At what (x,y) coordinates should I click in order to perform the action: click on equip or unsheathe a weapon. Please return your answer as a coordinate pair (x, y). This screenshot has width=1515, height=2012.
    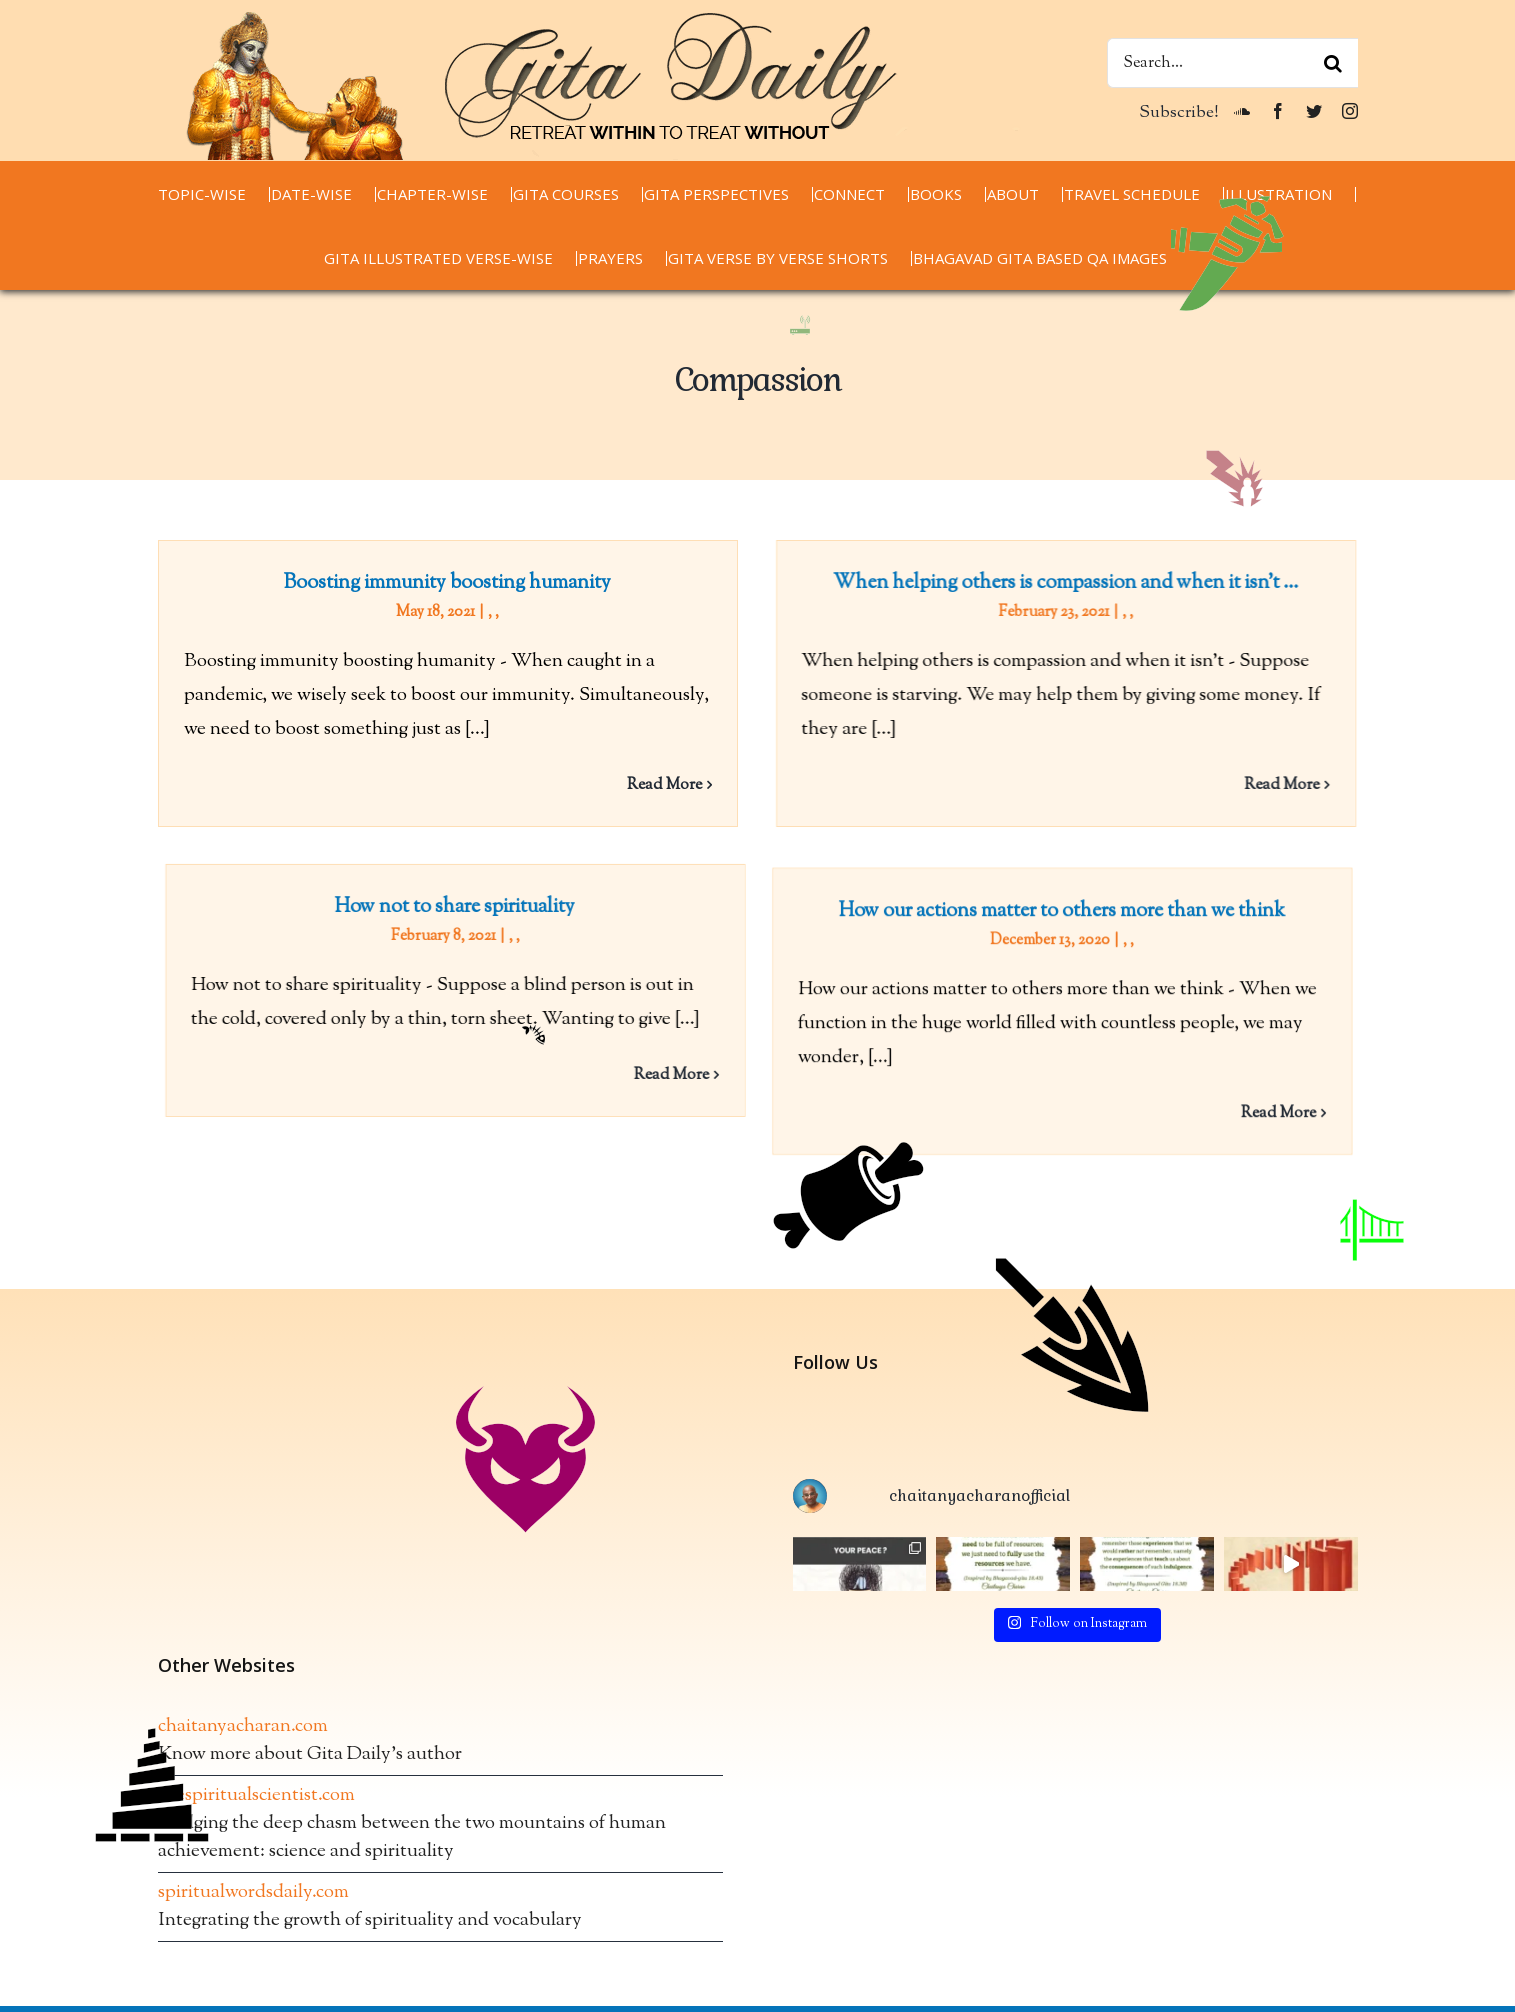
    Looking at the image, I should click on (1226, 253).